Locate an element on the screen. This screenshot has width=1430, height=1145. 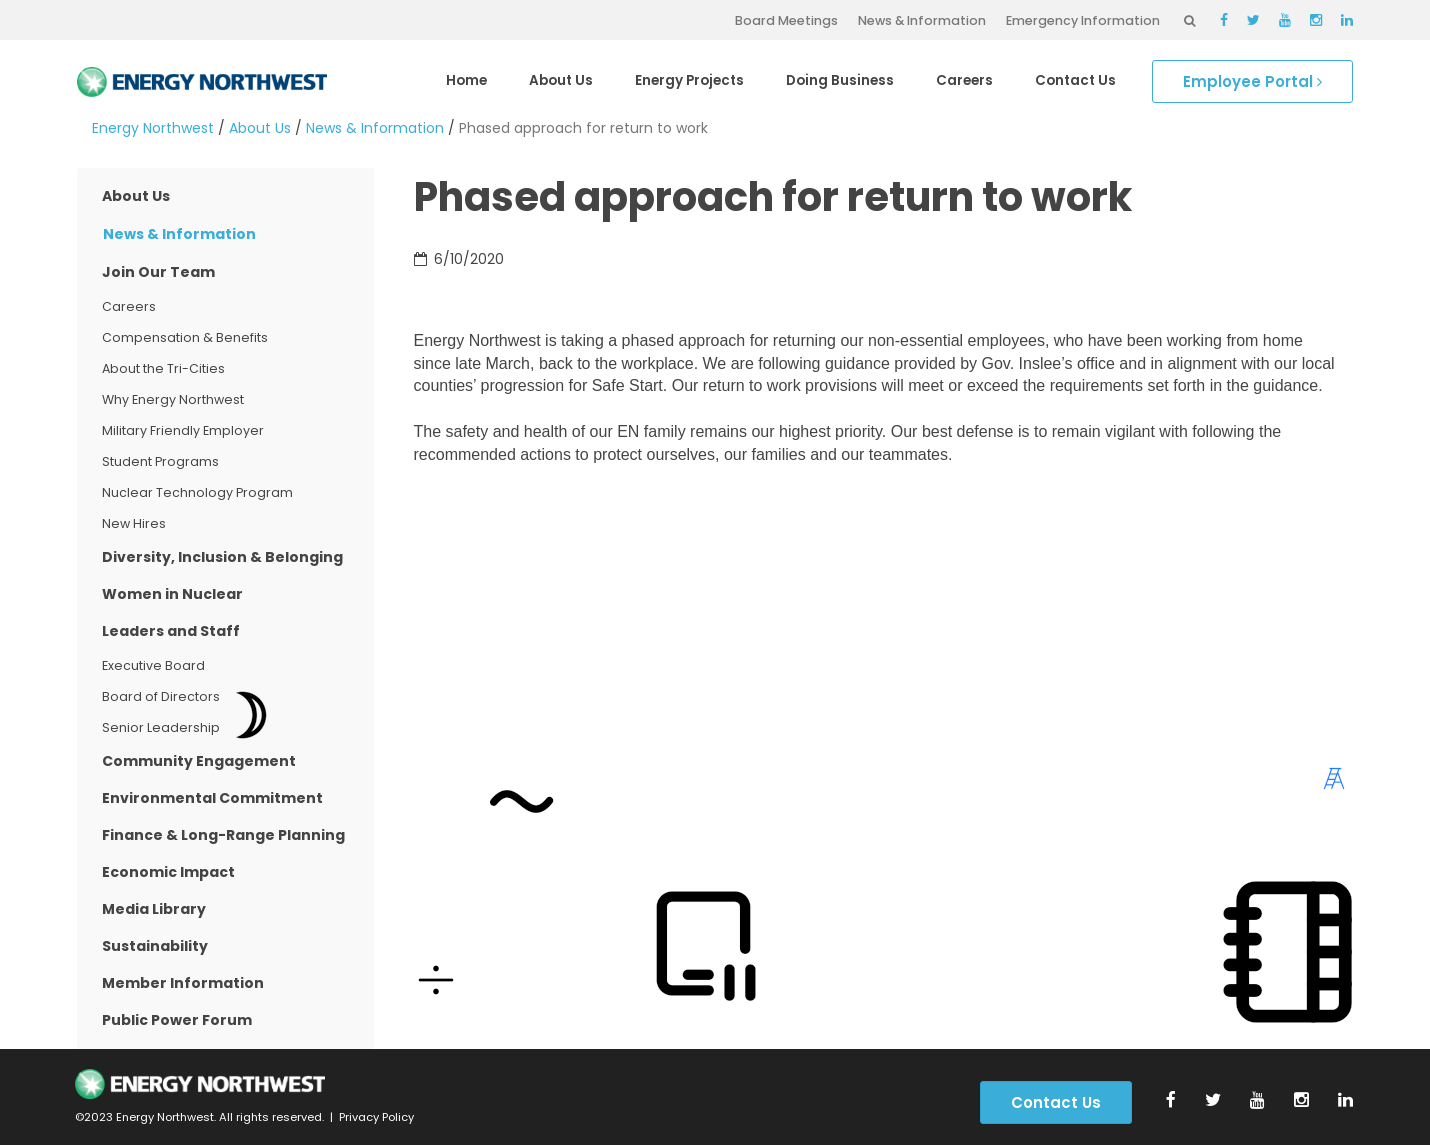
indicates approximate or similar value is located at coordinates (521, 801).